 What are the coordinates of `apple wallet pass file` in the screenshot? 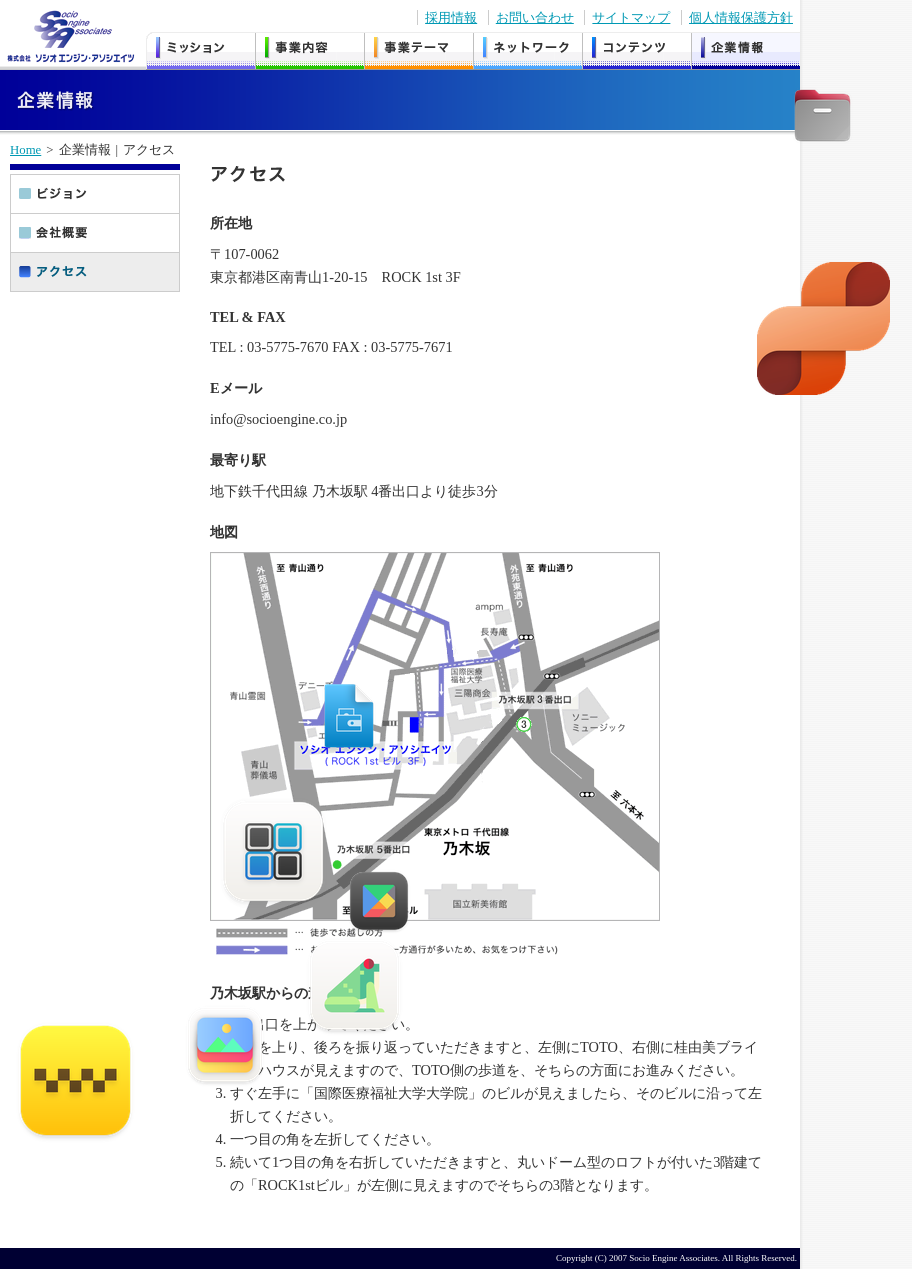 It's located at (349, 717).